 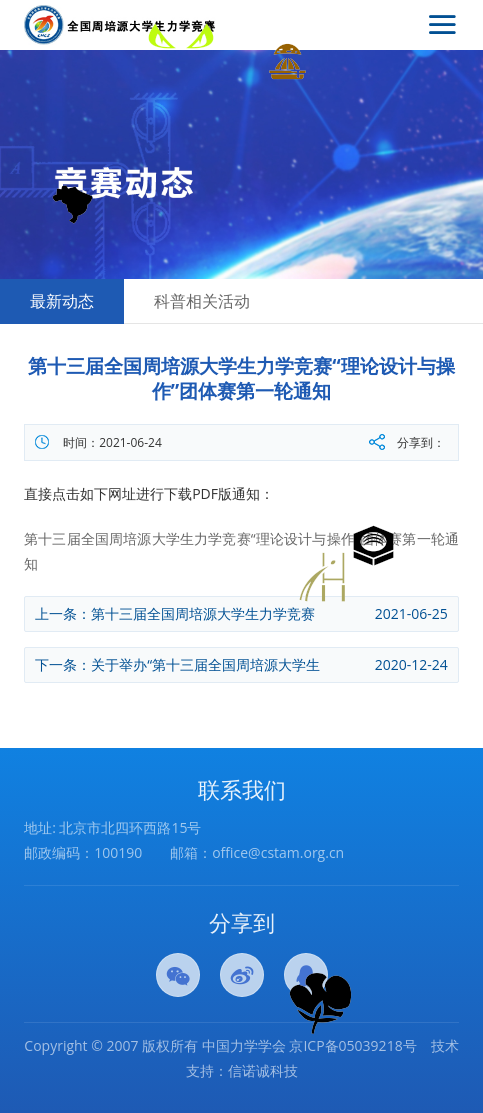 I want to click on indicates a successful rugby conversion kick, so click(x=323, y=577).